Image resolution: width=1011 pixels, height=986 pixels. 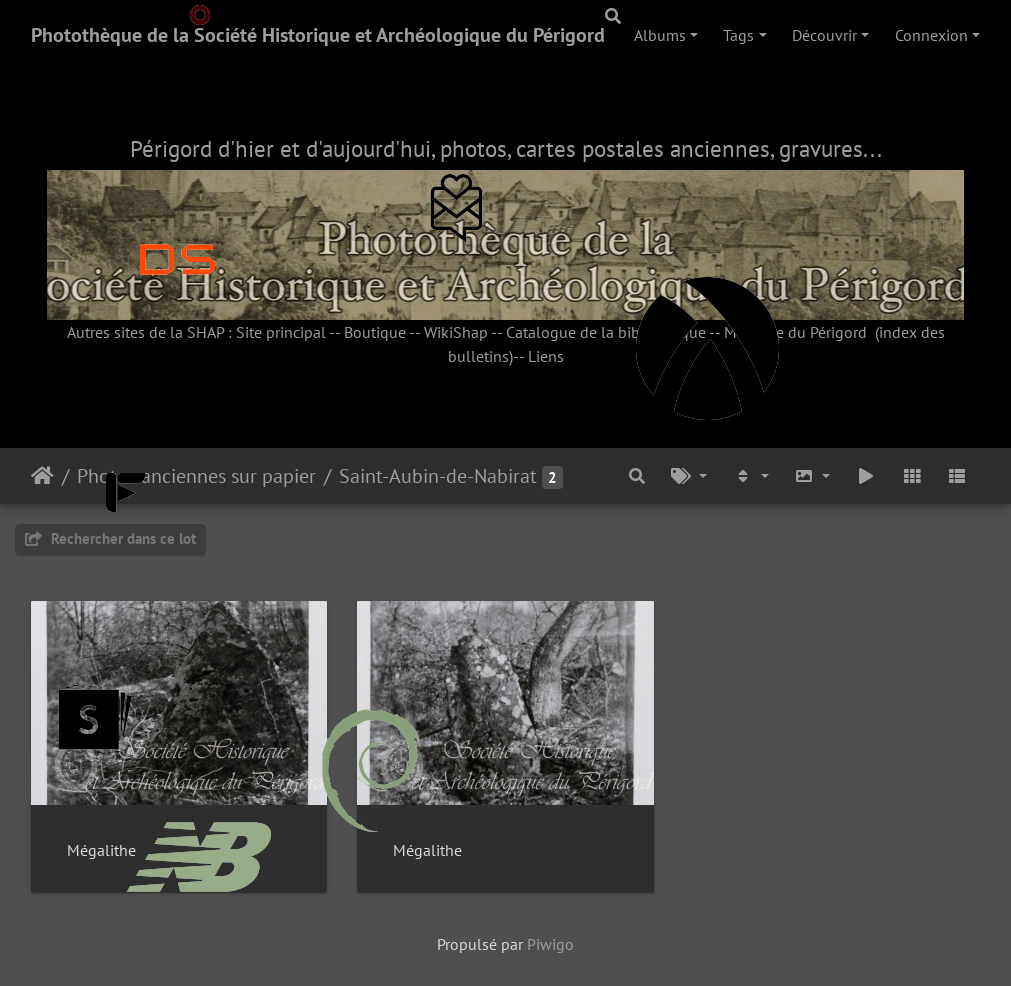 I want to click on debian linux operating system logo, so click(x=371, y=770).